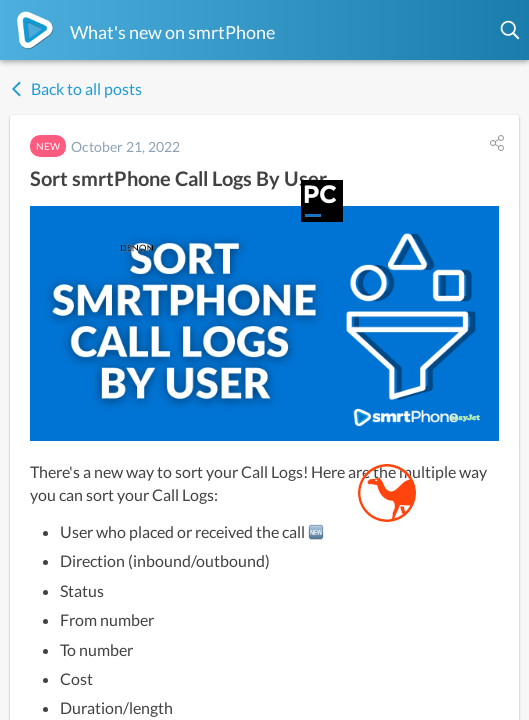 This screenshot has width=529, height=720. What do you see at coordinates (465, 418) in the screenshot?
I see `easyJet airline app or website` at bounding box center [465, 418].